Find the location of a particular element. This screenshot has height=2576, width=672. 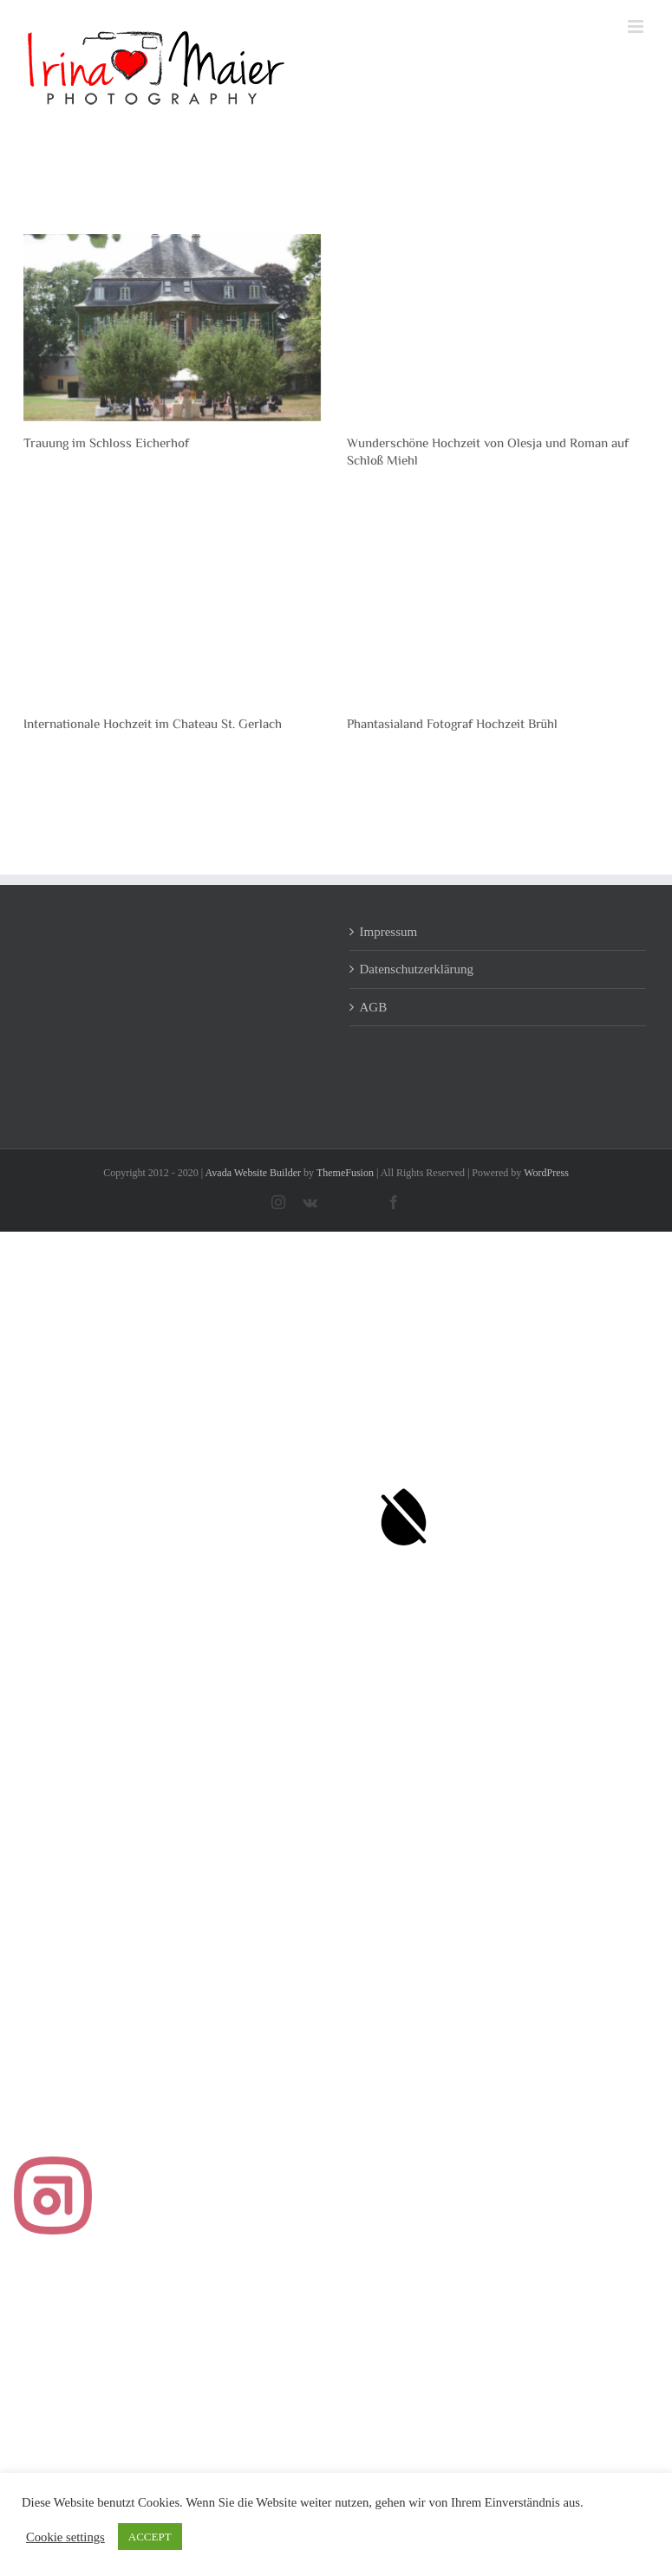

disable water or liquid features is located at coordinates (403, 1519).